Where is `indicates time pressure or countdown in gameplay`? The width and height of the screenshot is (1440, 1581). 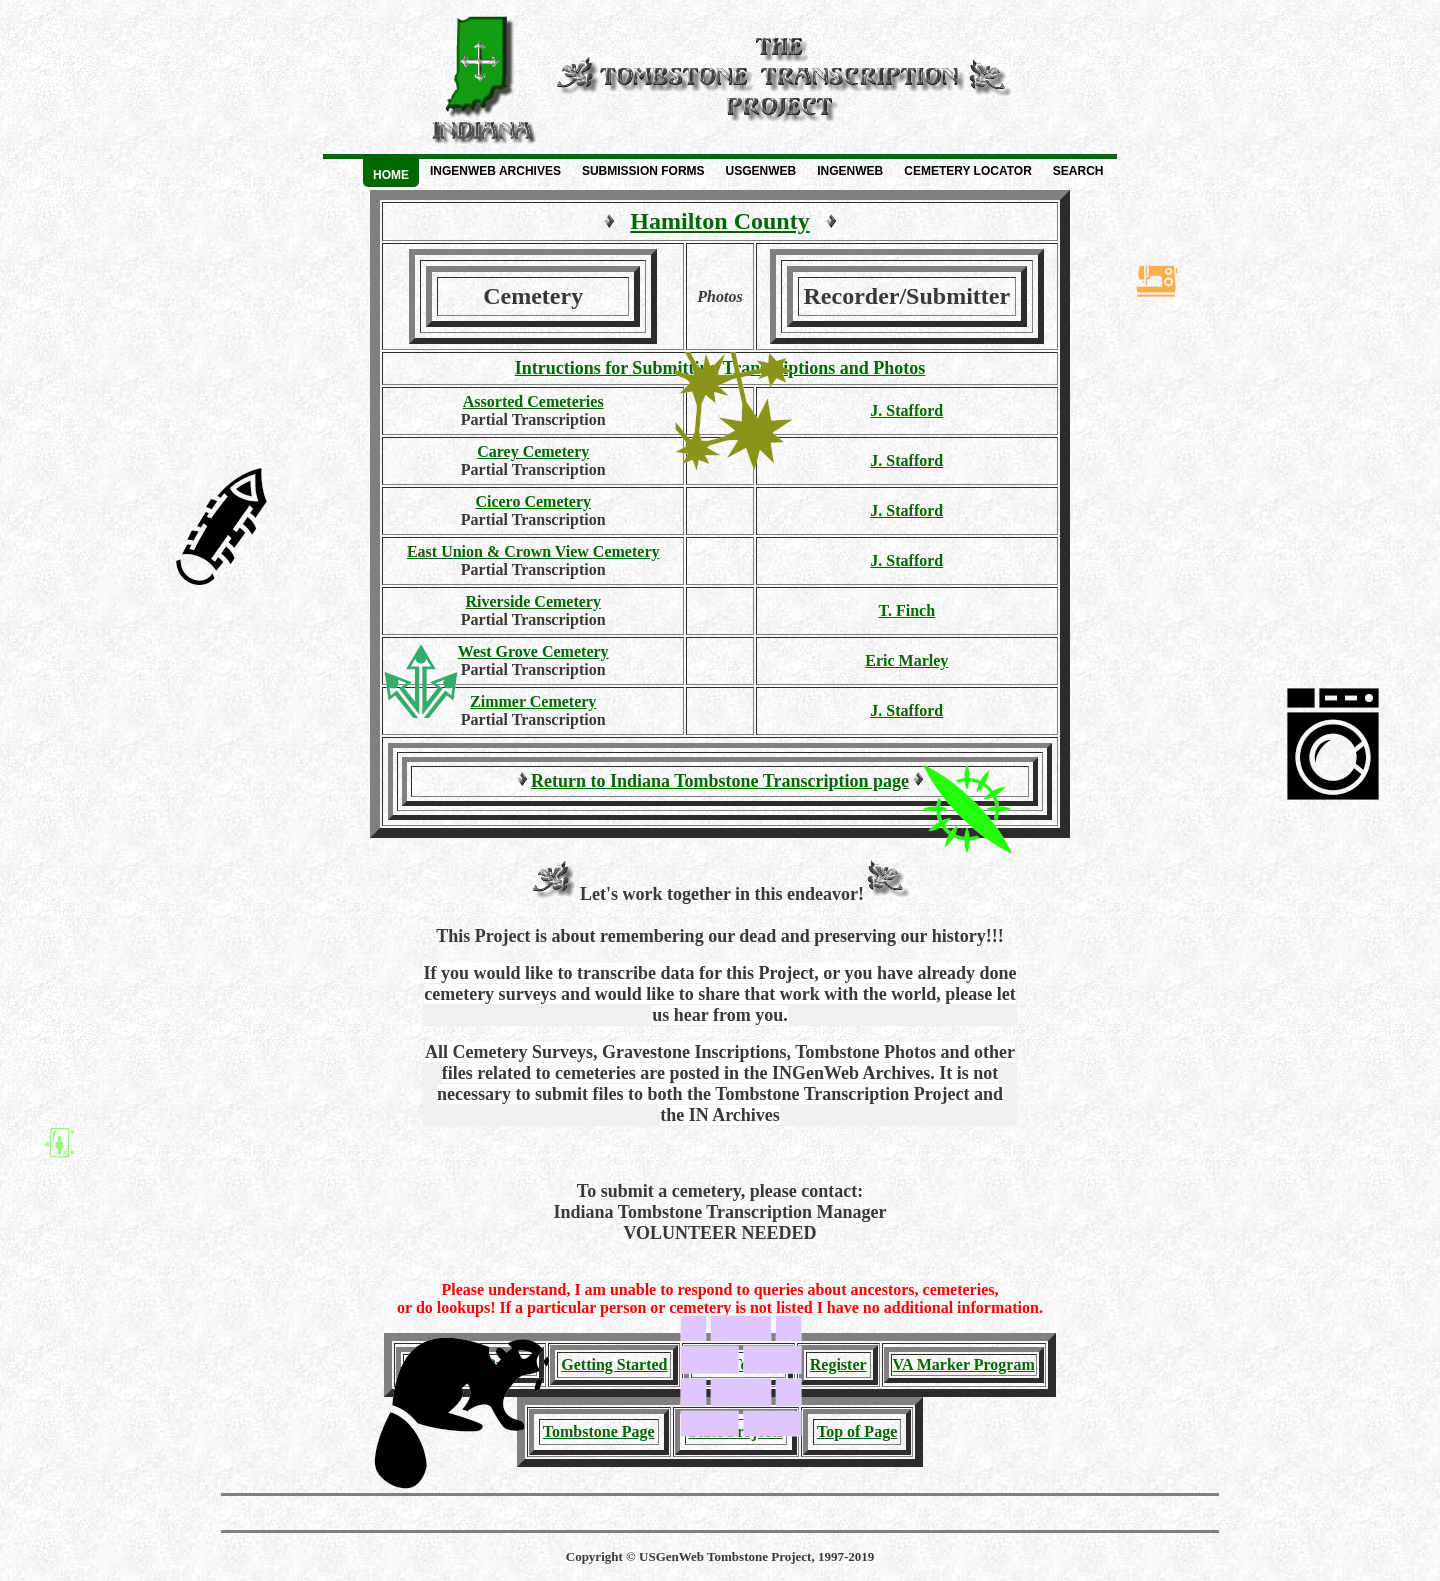
indicates time pressure or countdown in gameplay is located at coordinates (966, 809).